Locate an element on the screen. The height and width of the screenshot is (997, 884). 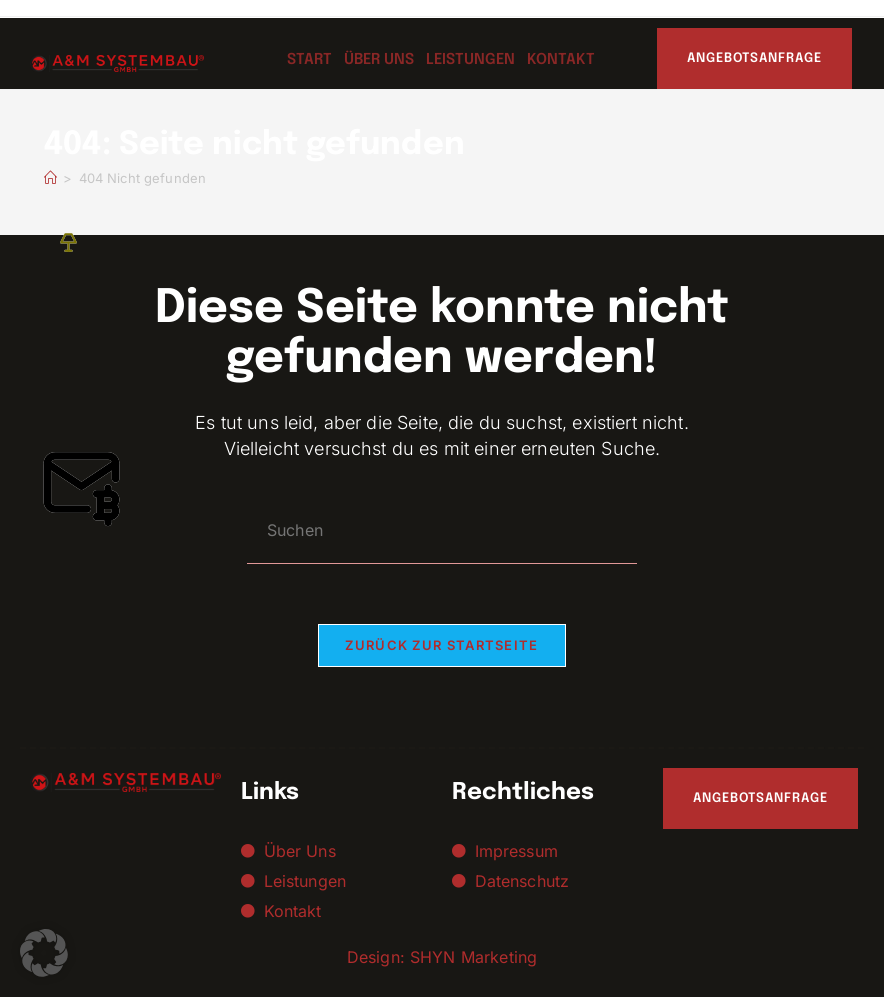
toggle lamp or lighting on/off is located at coordinates (68, 242).